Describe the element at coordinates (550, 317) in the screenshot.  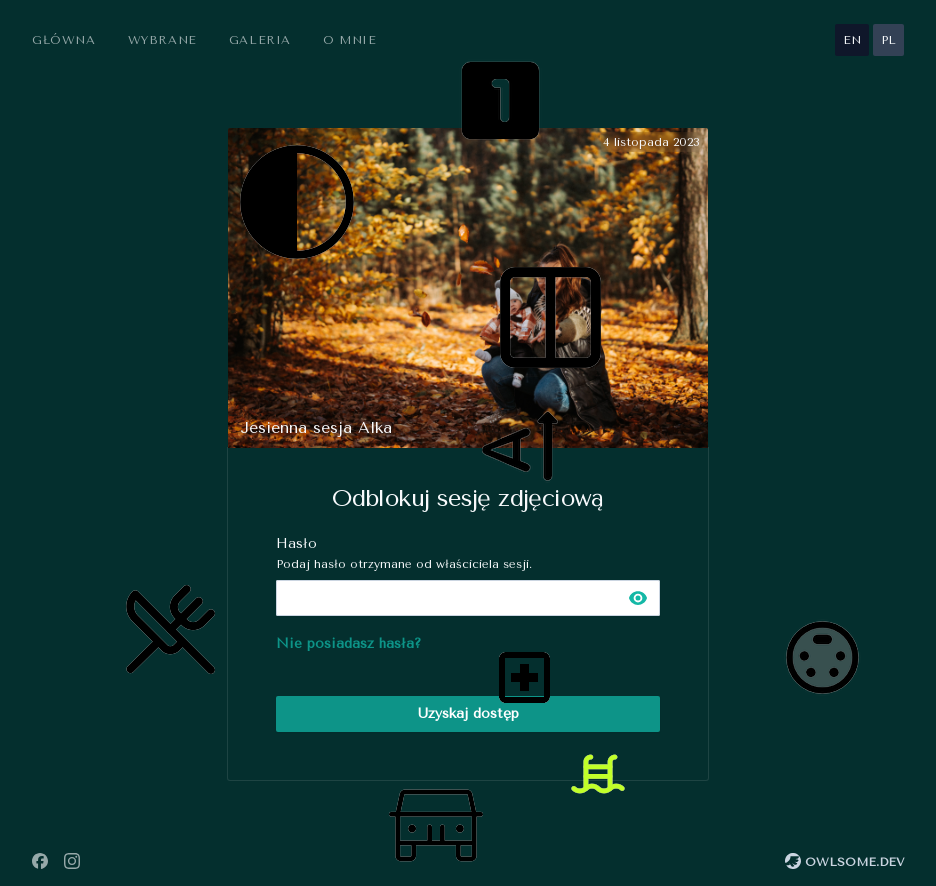
I see `switch to column layout view` at that location.